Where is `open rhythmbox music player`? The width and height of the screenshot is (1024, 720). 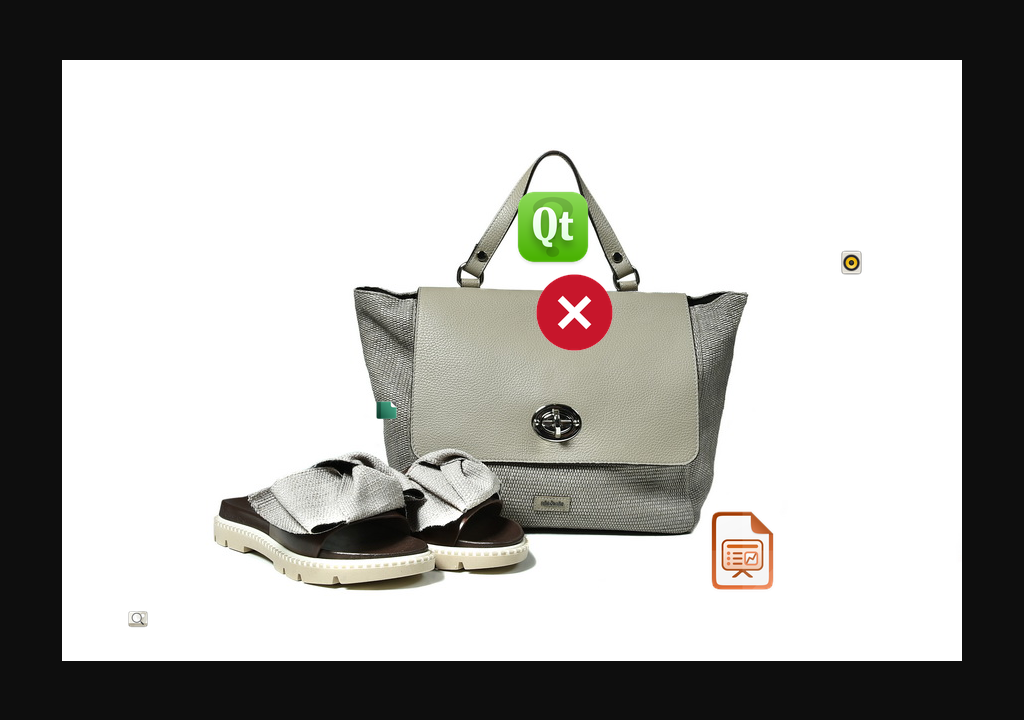
open rhythmbox music player is located at coordinates (851, 262).